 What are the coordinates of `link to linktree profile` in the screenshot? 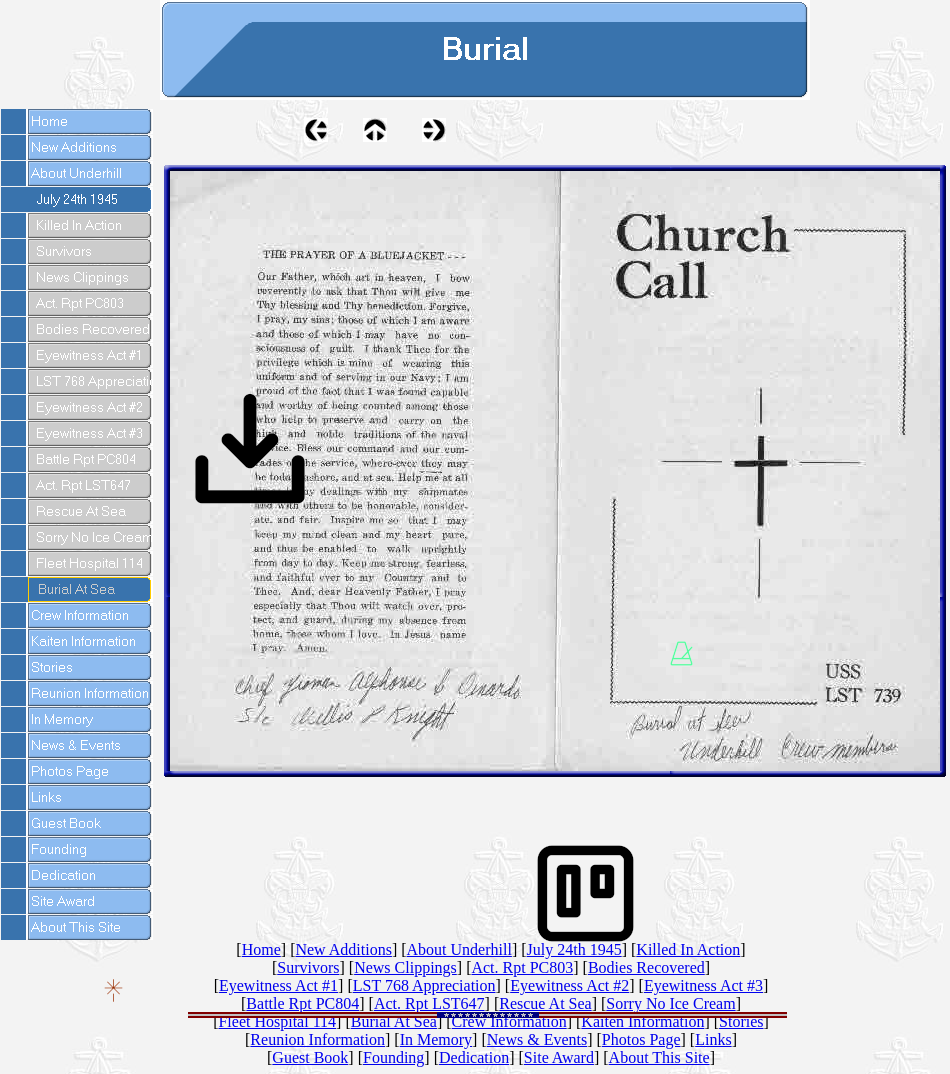 It's located at (113, 990).